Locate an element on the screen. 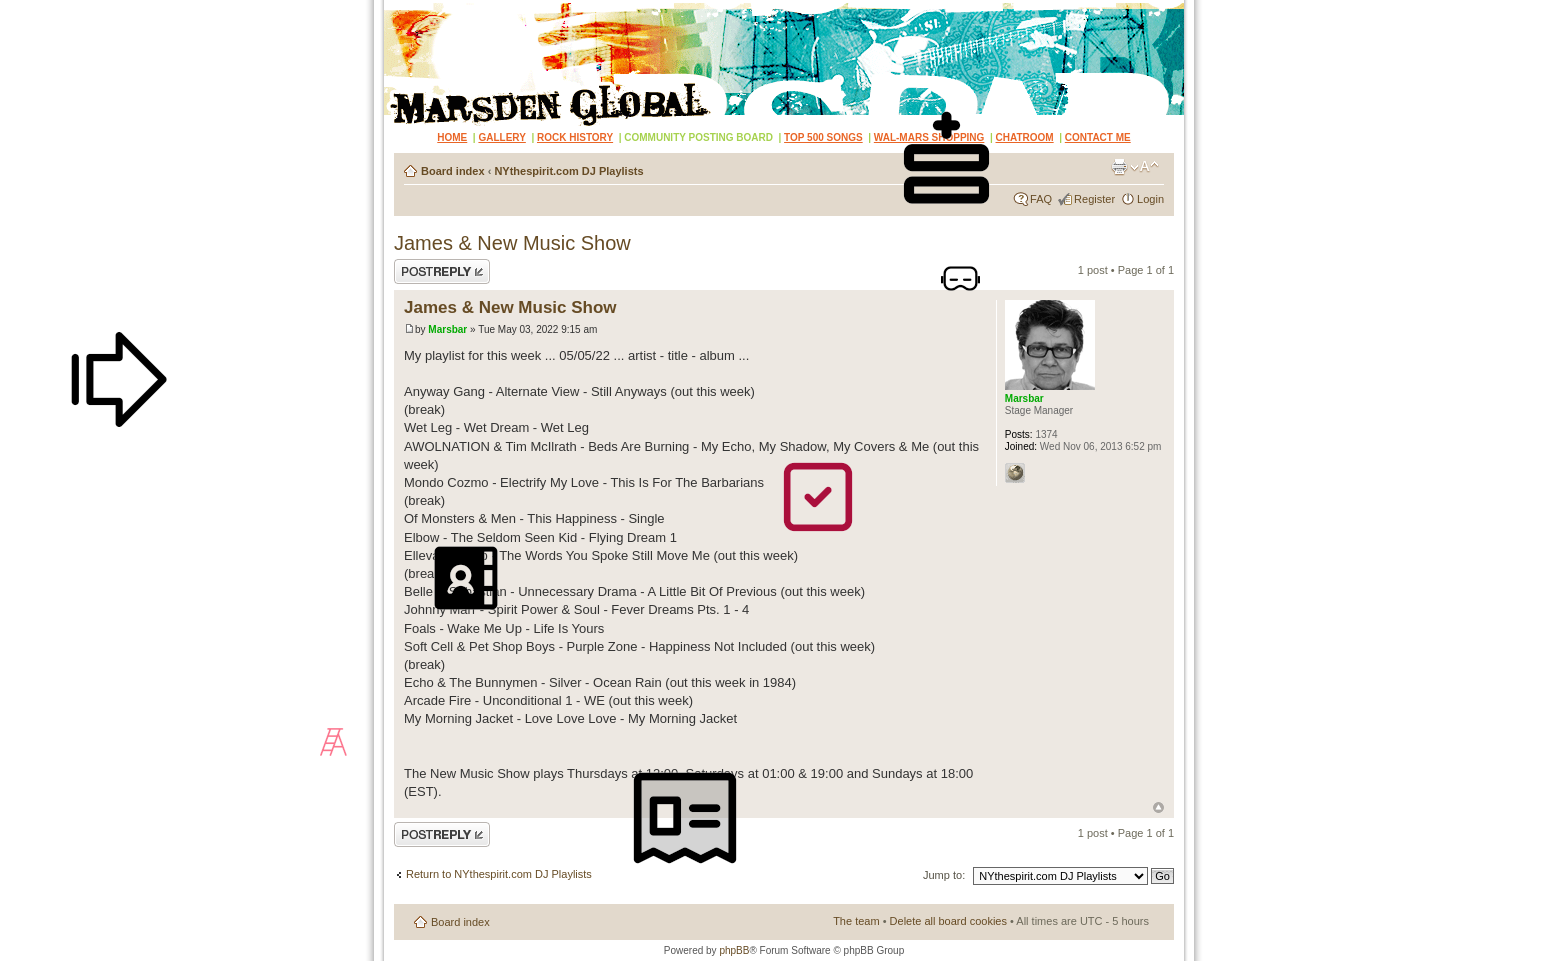 This screenshot has width=1568, height=961. add a new row above is located at coordinates (946, 164).